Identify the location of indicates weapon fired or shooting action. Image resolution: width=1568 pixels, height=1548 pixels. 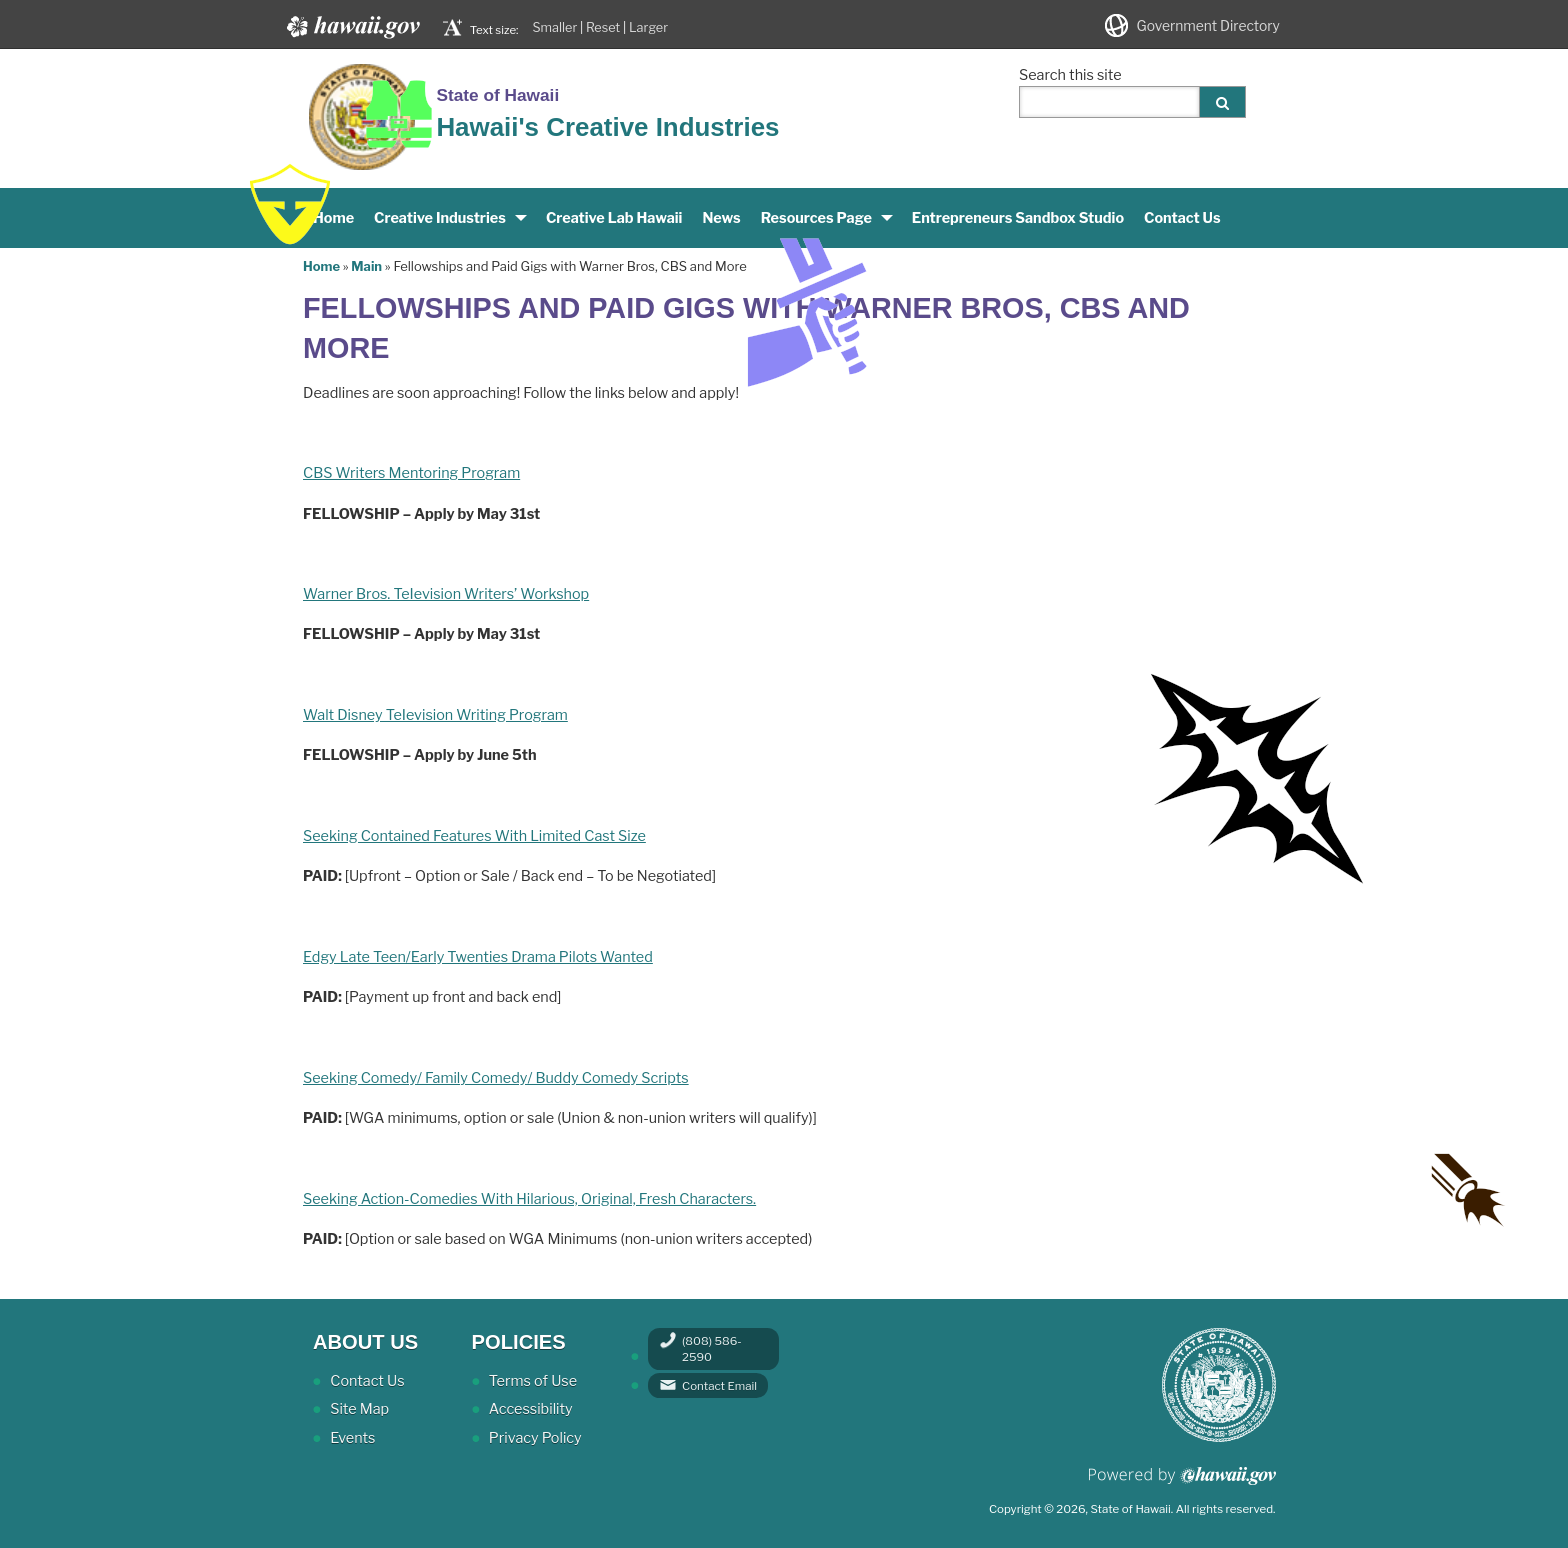
(1468, 1190).